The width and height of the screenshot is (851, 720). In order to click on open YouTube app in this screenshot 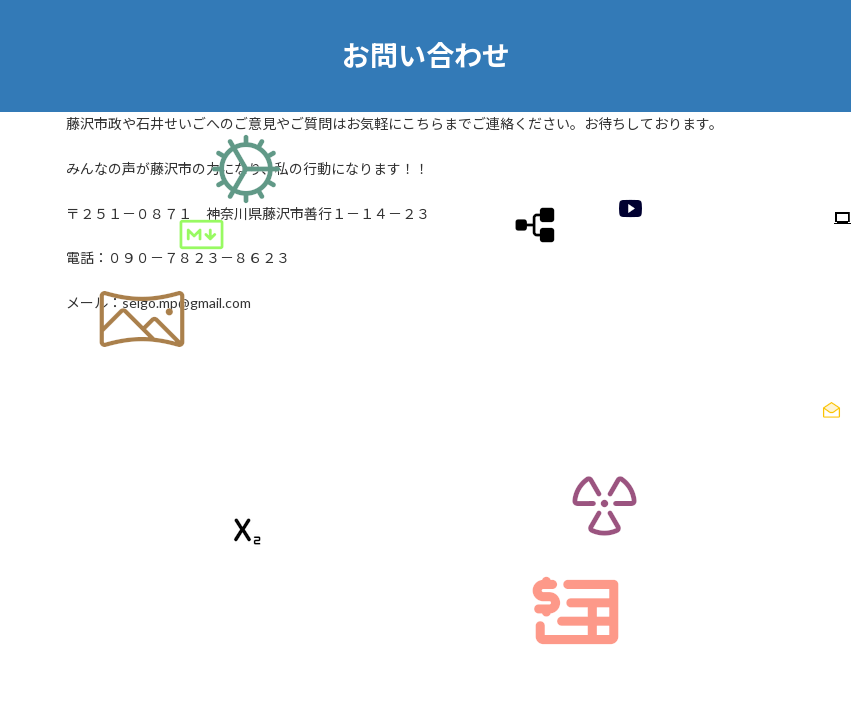, I will do `click(630, 208)`.